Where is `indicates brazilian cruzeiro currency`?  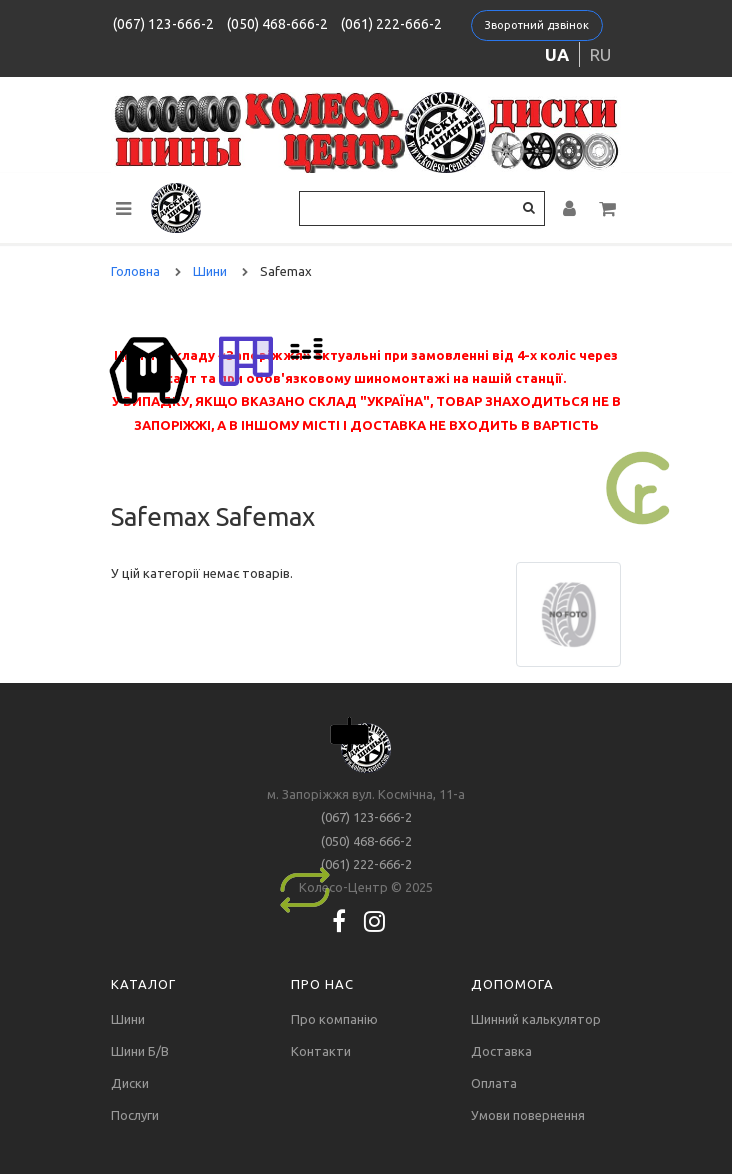 indicates brazilian cruzeiro currency is located at coordinates (640, 488).